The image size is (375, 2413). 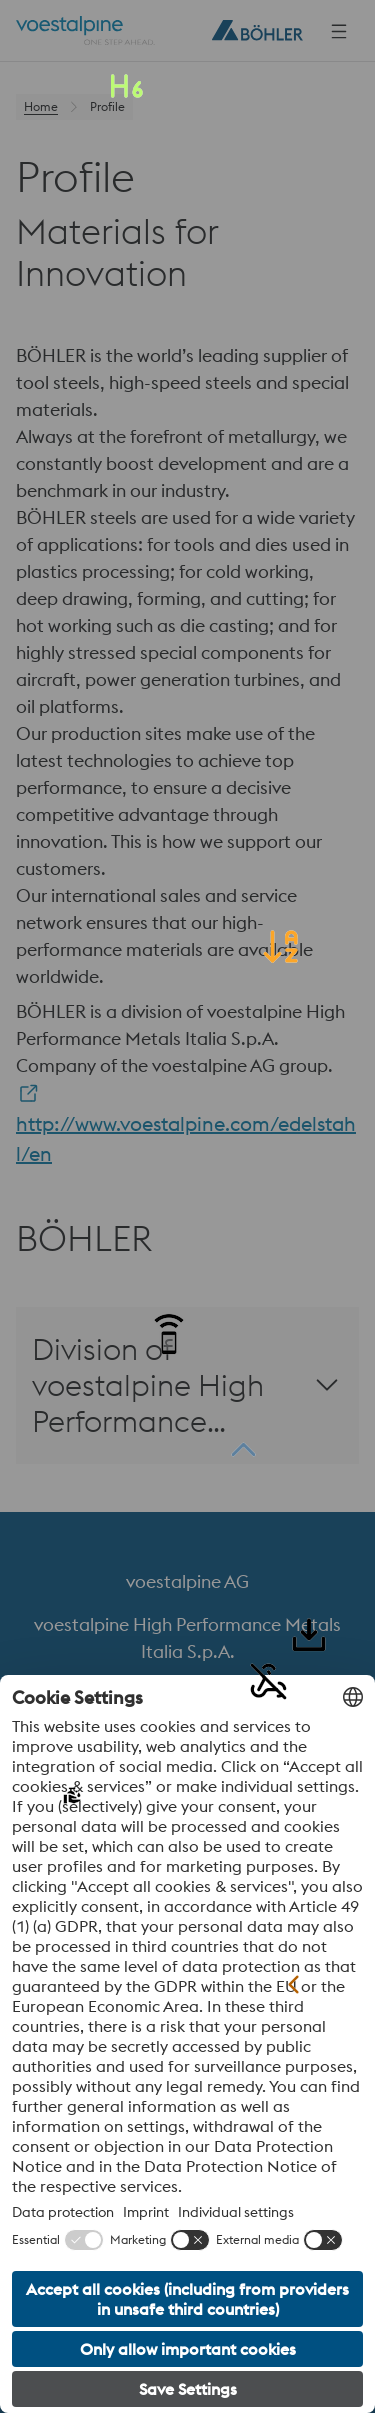 I want to click on enable speakerphone during a call, so click(x=169, y=1335).